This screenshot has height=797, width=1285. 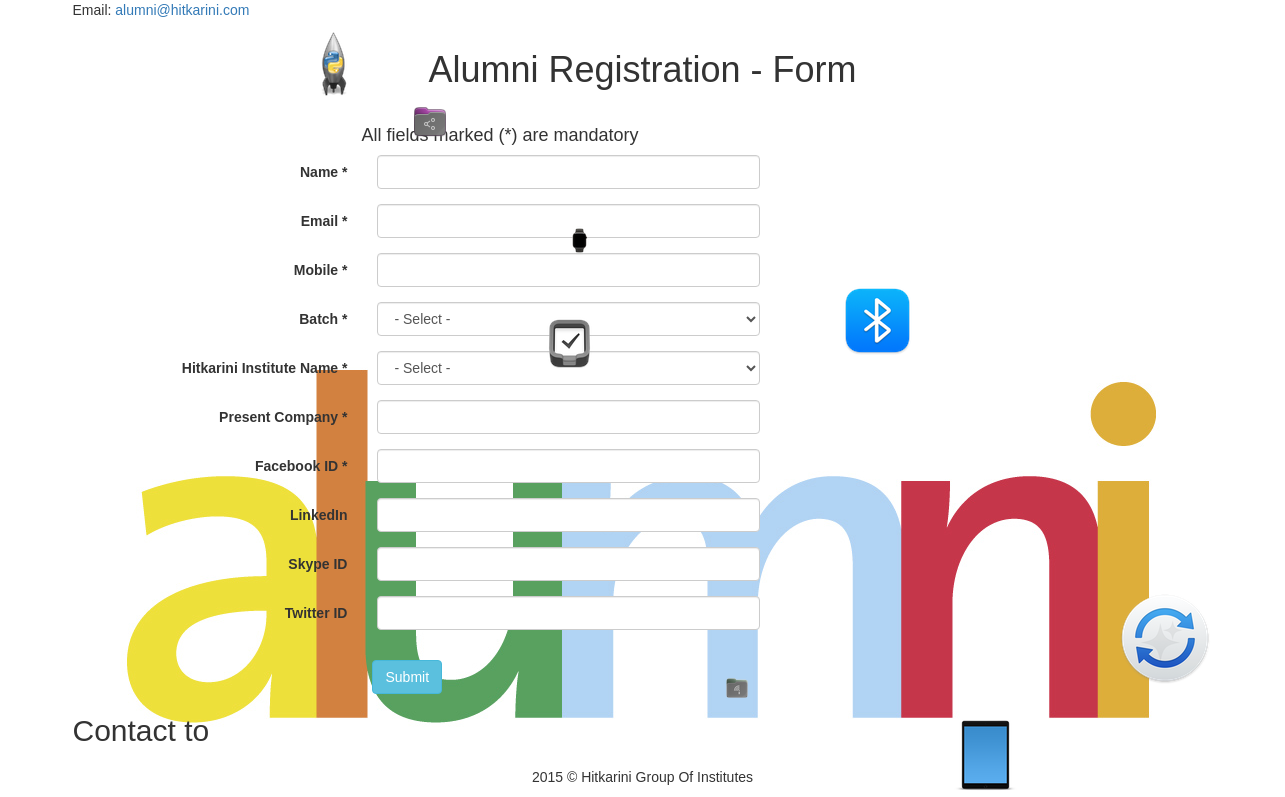 I want to click on apple watch series 10 device icon, so click(x=579, y=240).